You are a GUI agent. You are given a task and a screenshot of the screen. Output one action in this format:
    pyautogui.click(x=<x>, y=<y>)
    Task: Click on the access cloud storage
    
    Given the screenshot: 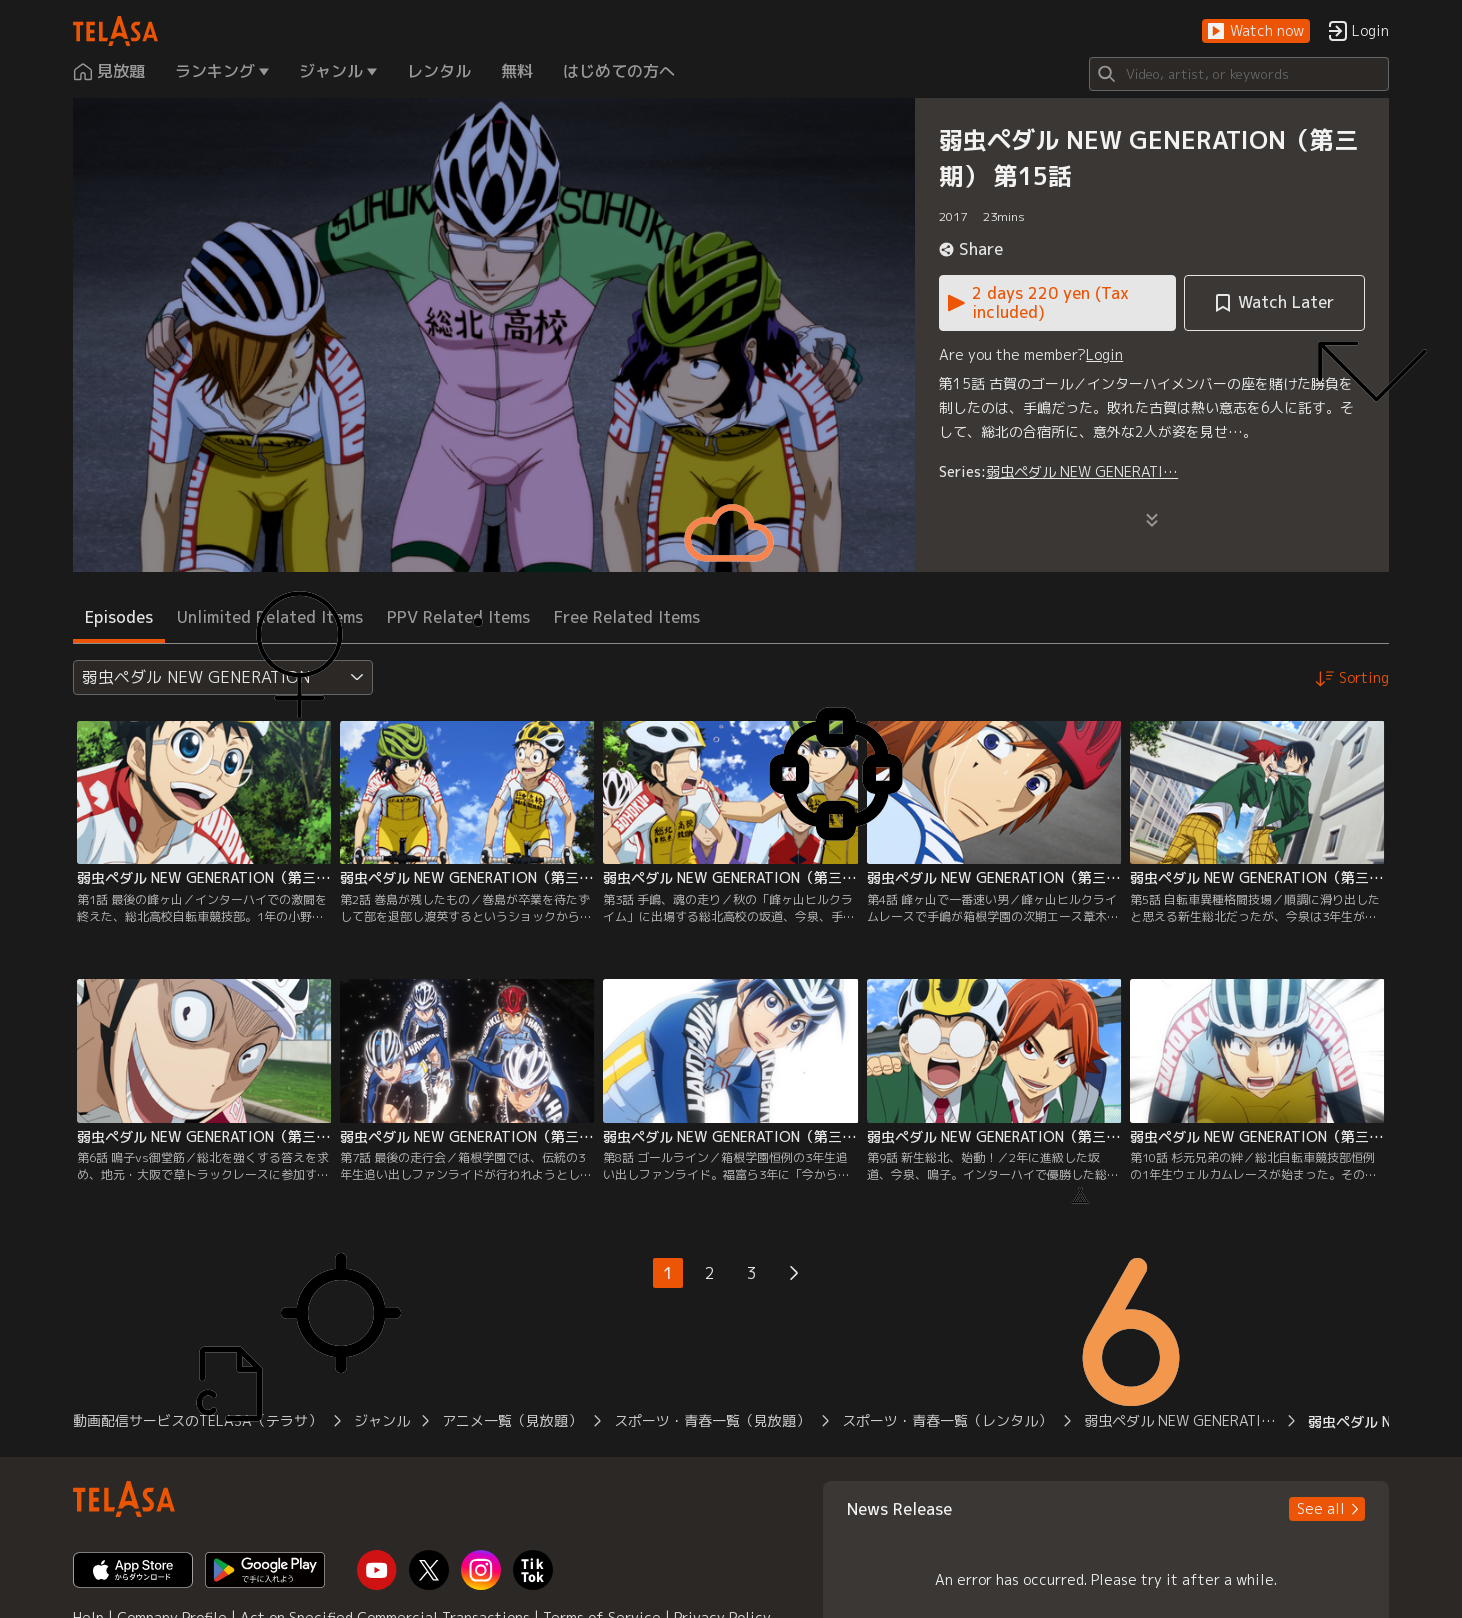 What is the action you would take?
    pyautogui.click(x=729, y=536)
    